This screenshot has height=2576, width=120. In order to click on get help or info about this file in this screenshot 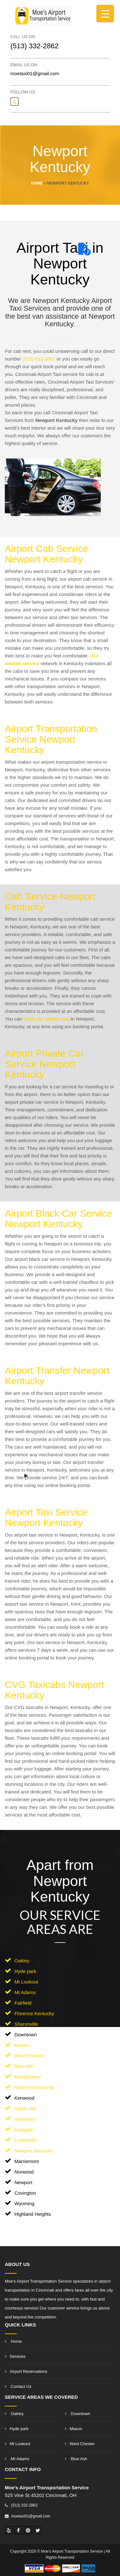, I will do `click(84, 249)`.